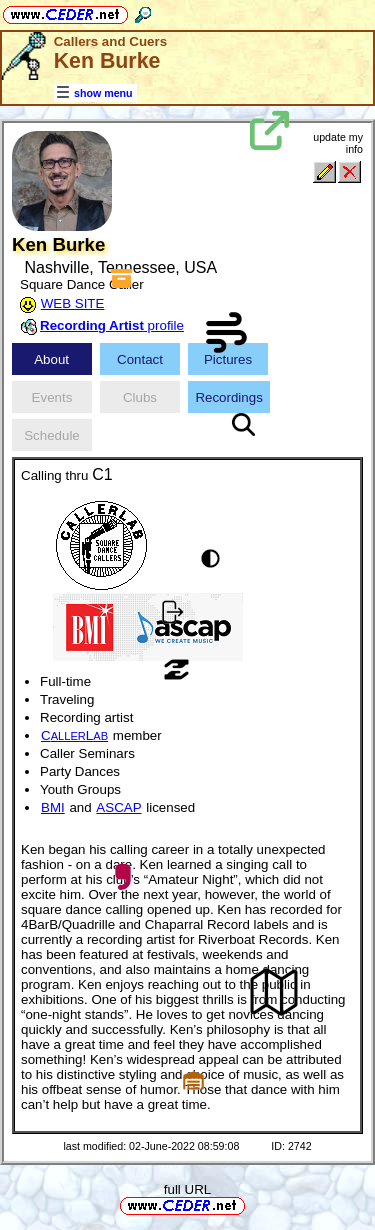  Describe the element at coordinates (176, 669) in the screenshot. I see `indicates partnership or collaboration features` at that location.